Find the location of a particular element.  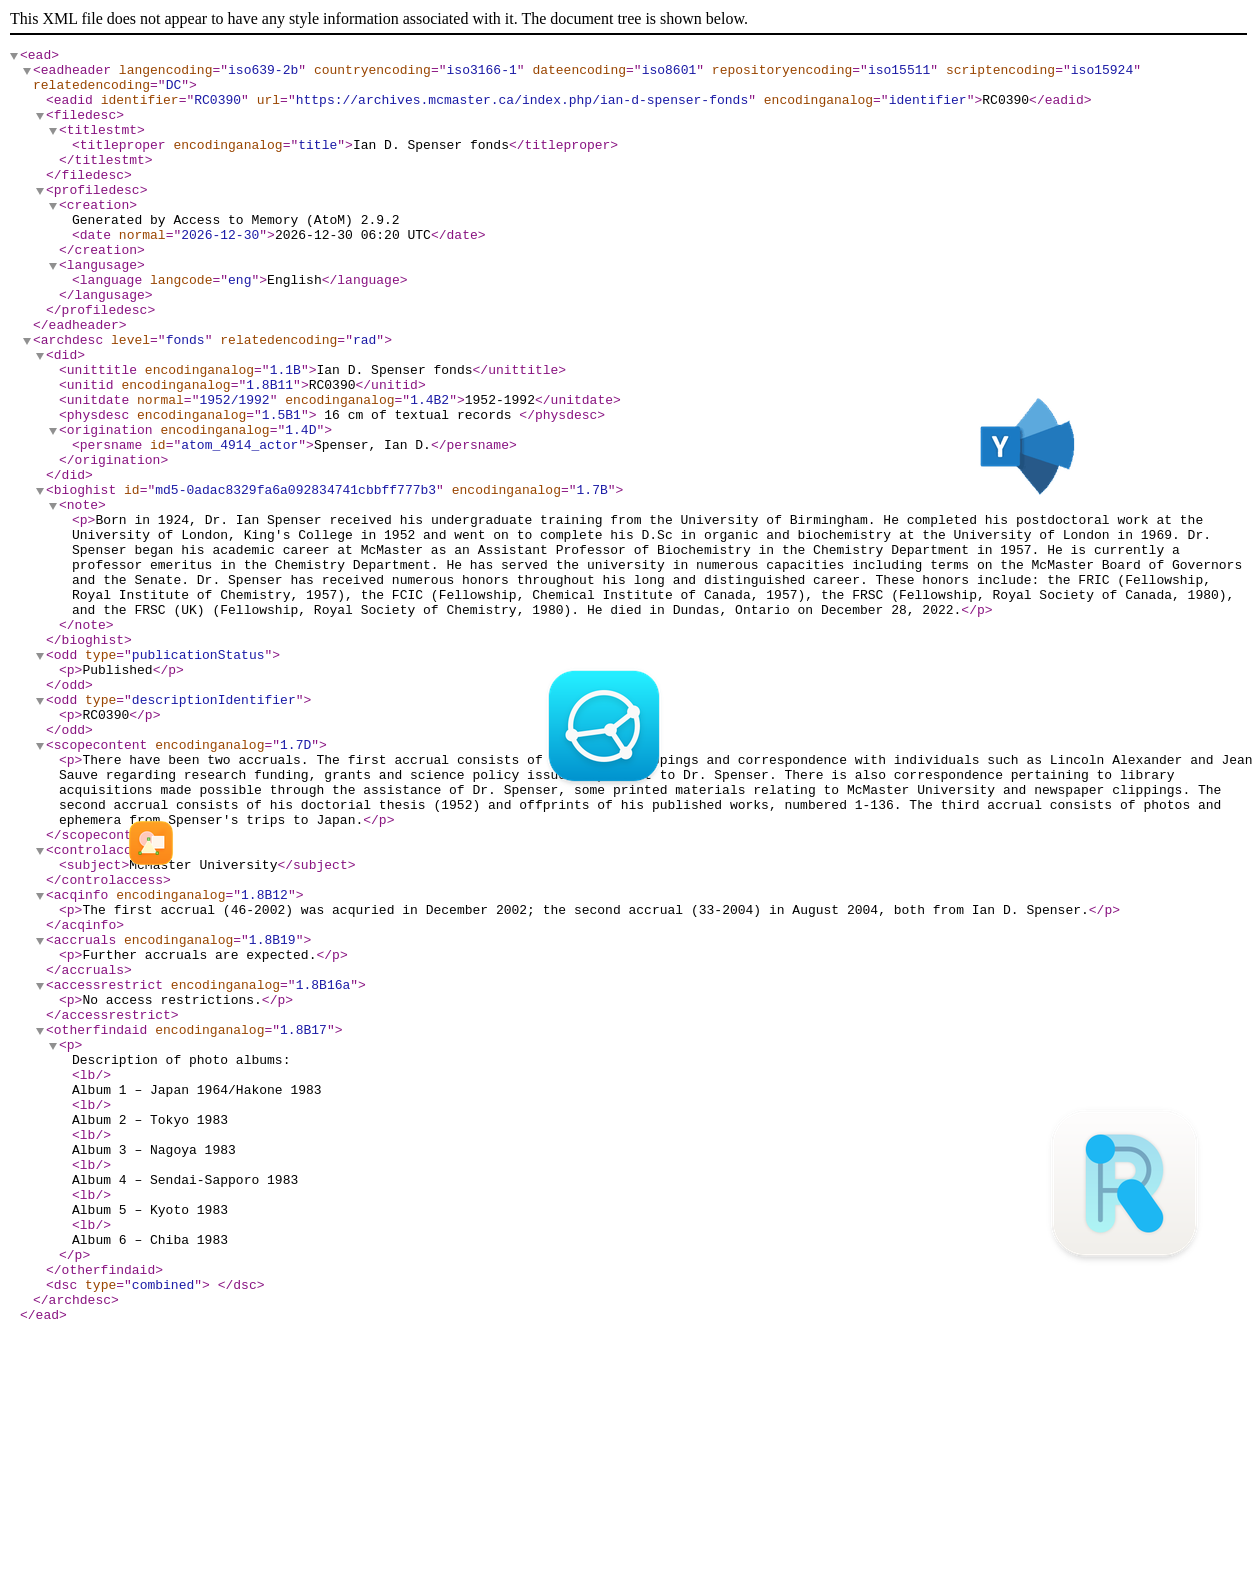

open riot (element) messaging app is located at coordinates (1124, 1183).